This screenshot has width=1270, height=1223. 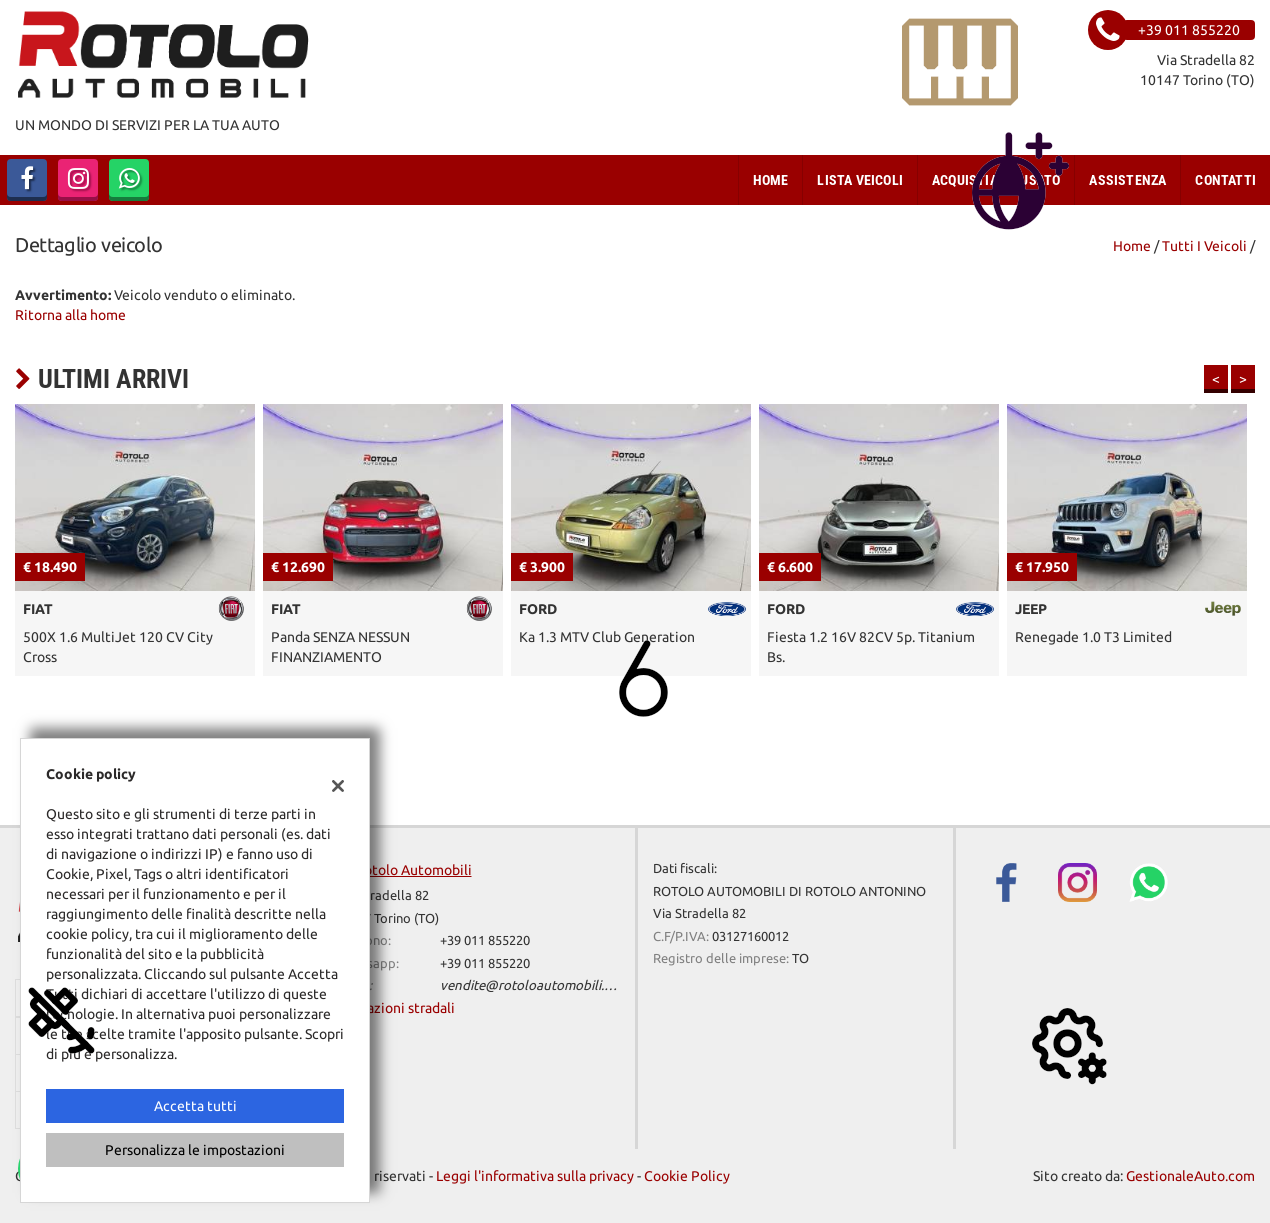 What do you see at coordinates (1015, 182) in the screenshot?
I see `access party or event mode` at bounding box center [1015, 182].